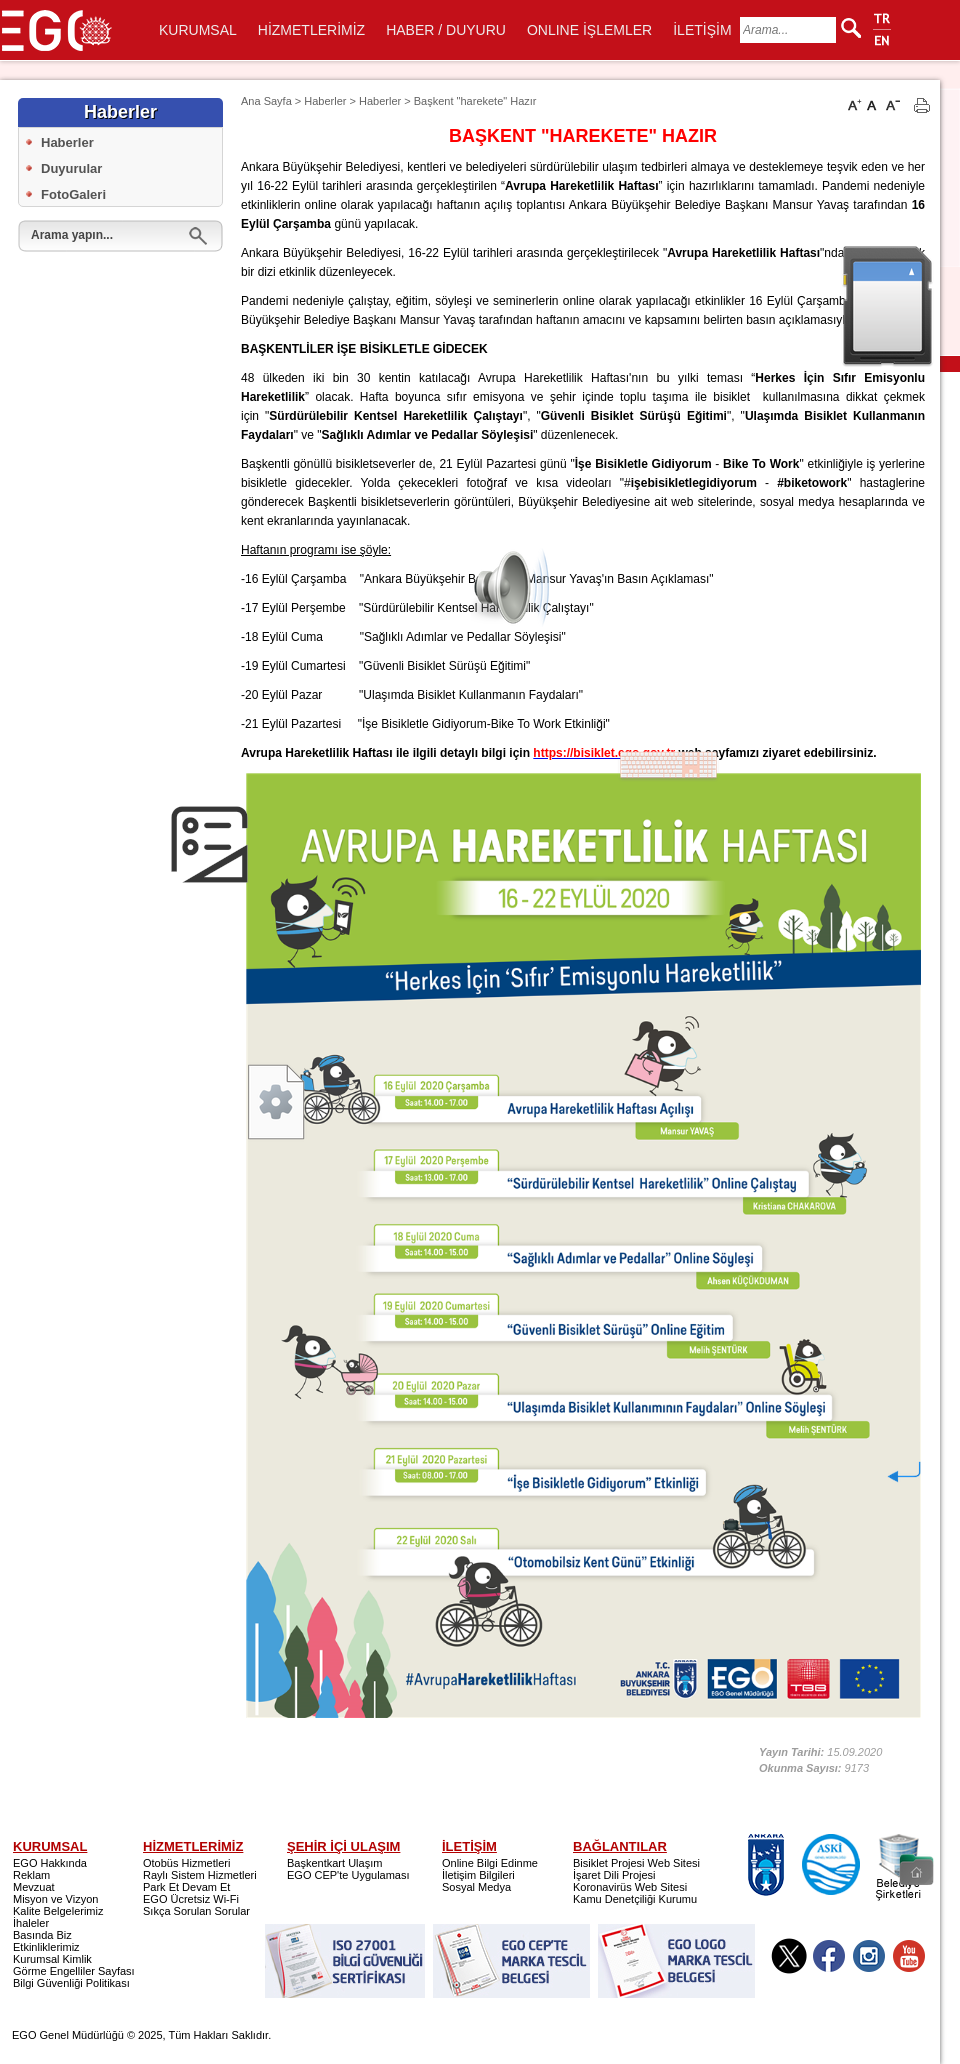 This screenshot has height=2064, width=960. Describe the element at coordinates (668, 764) in the screenshot. I see `apple magic keyboard with touch id in orange/pink` at that location.